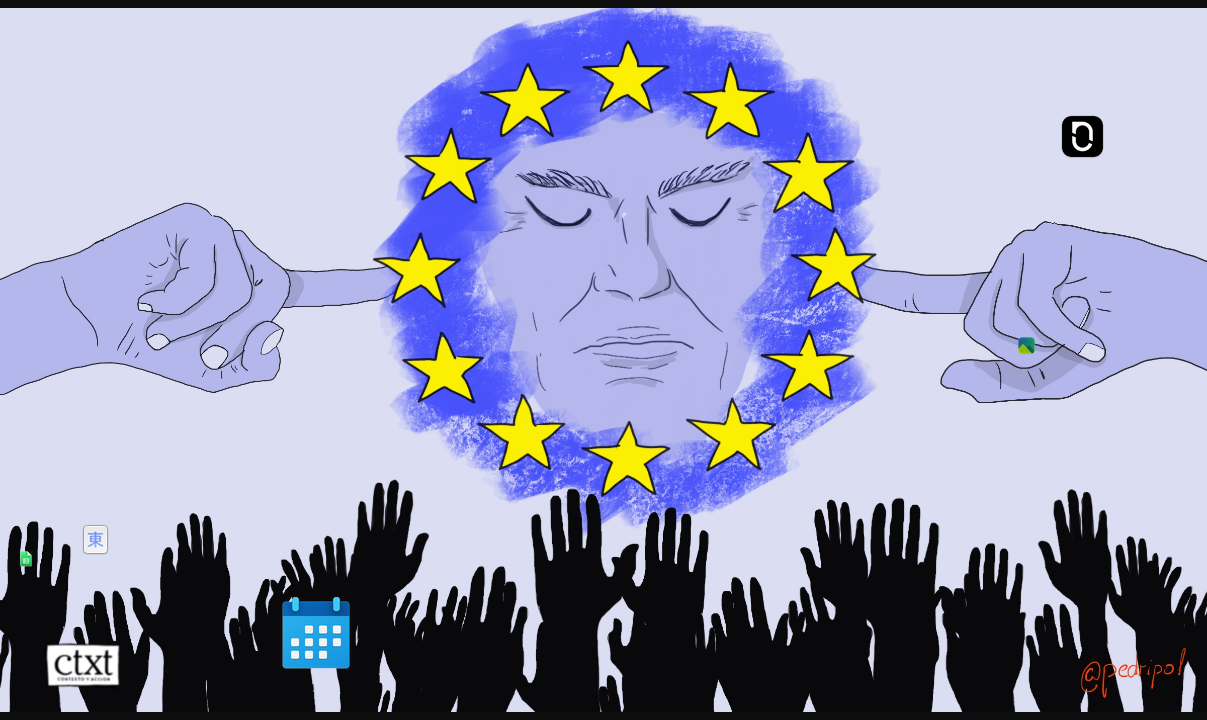 This screenshot has height=720, width=1207. Describe the element at coordinates (95, 539) in the screenshot. I see `launch the mahjongg tile matching game` at that location.